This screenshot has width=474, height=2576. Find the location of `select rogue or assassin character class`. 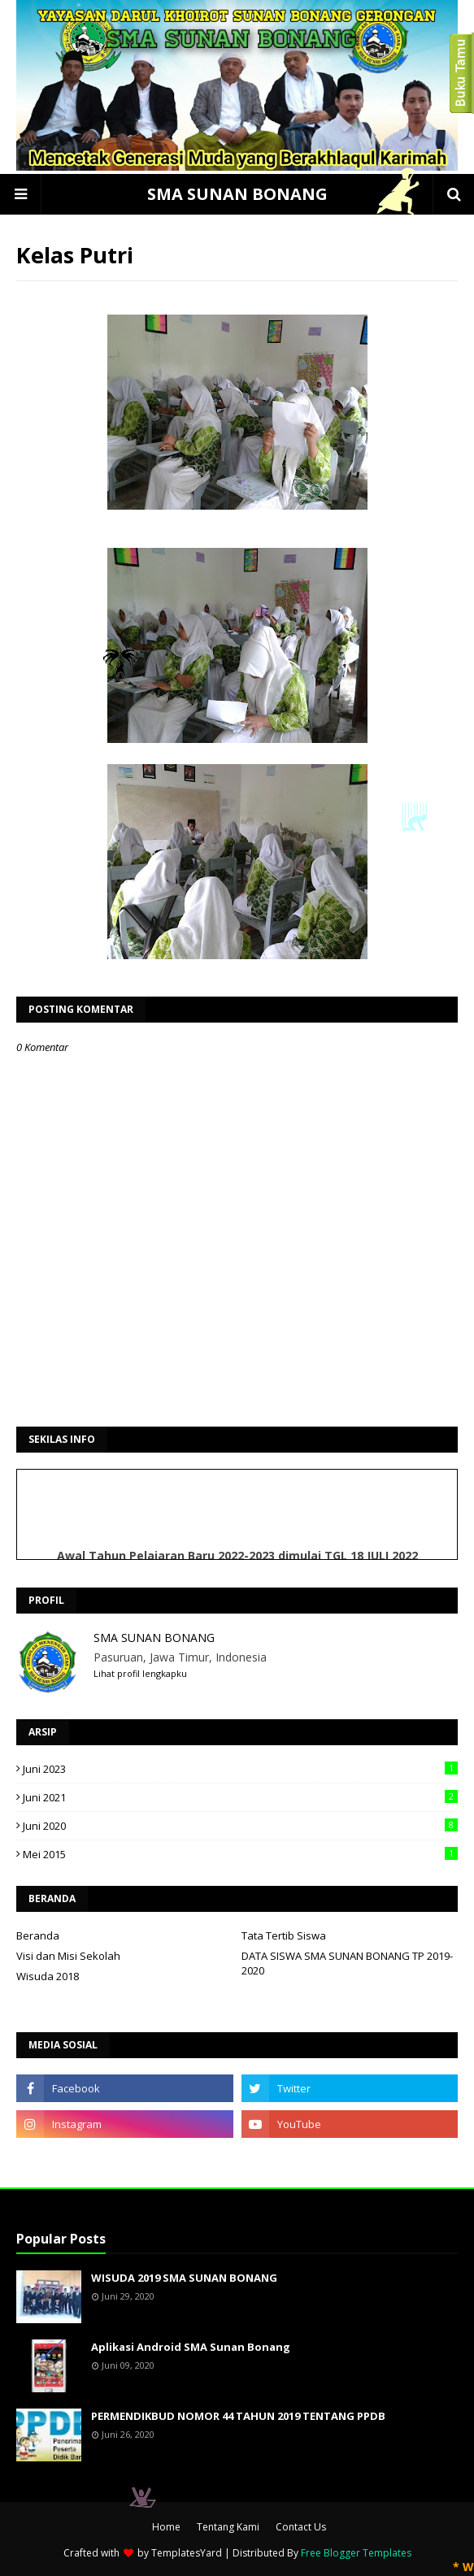

select rogue or assassin character class is located at coordinates (398, 191).